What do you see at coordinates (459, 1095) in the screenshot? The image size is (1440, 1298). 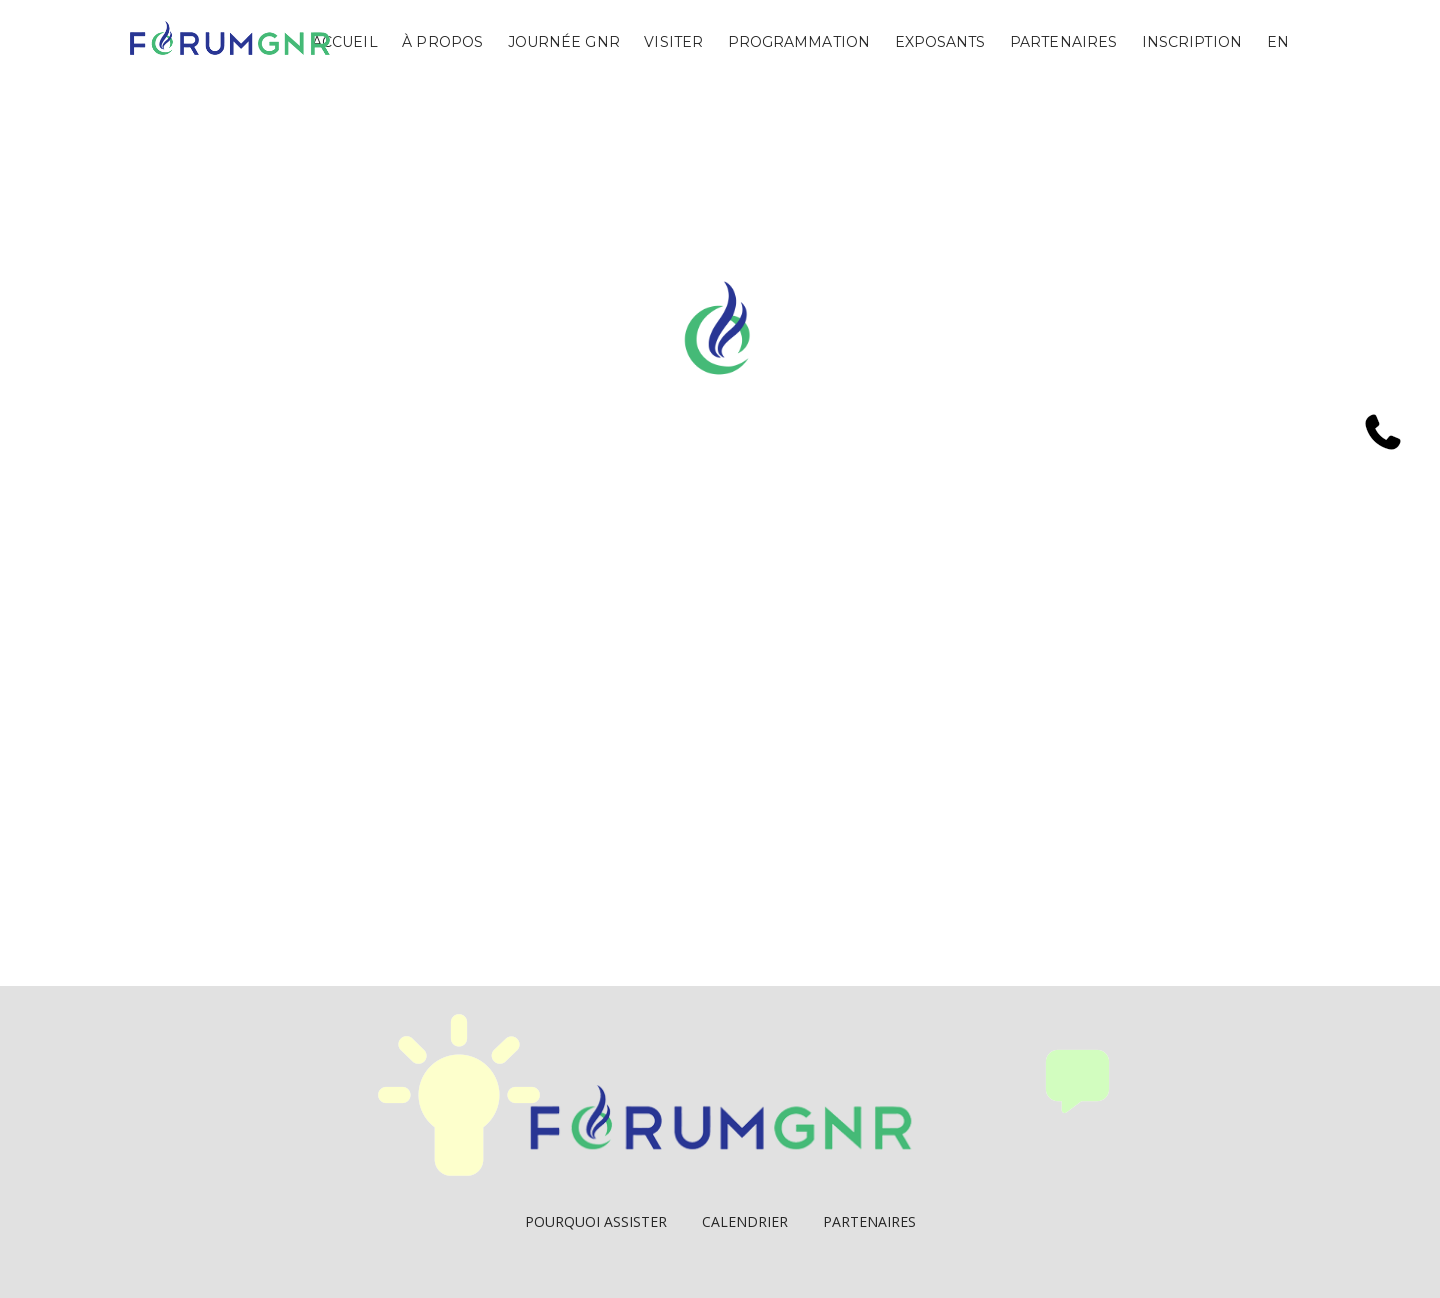 I see `access tips or suggestions` at bounding box center [459, 1095].